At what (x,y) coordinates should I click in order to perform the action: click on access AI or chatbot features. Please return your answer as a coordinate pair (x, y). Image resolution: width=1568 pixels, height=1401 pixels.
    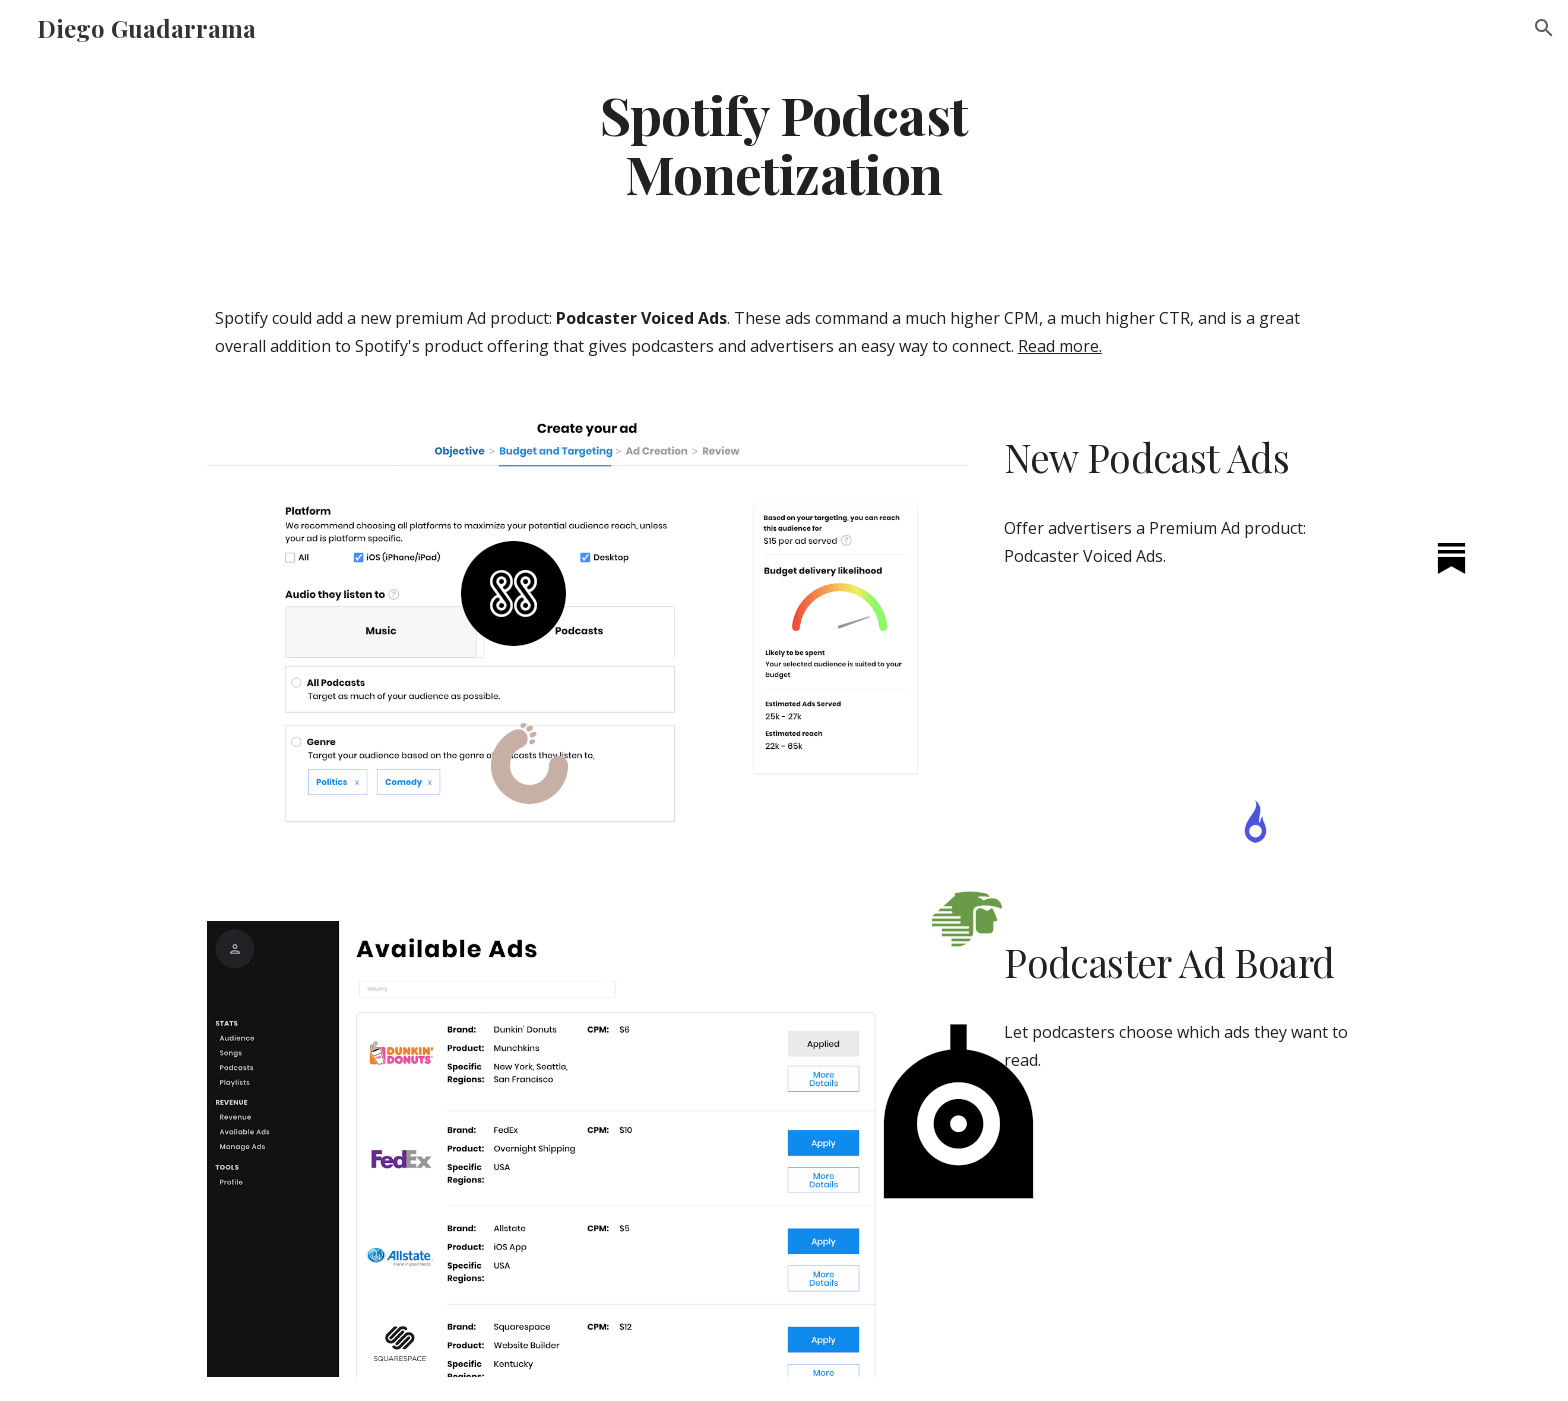
    Looking at the image, I should click on (958, 1115).